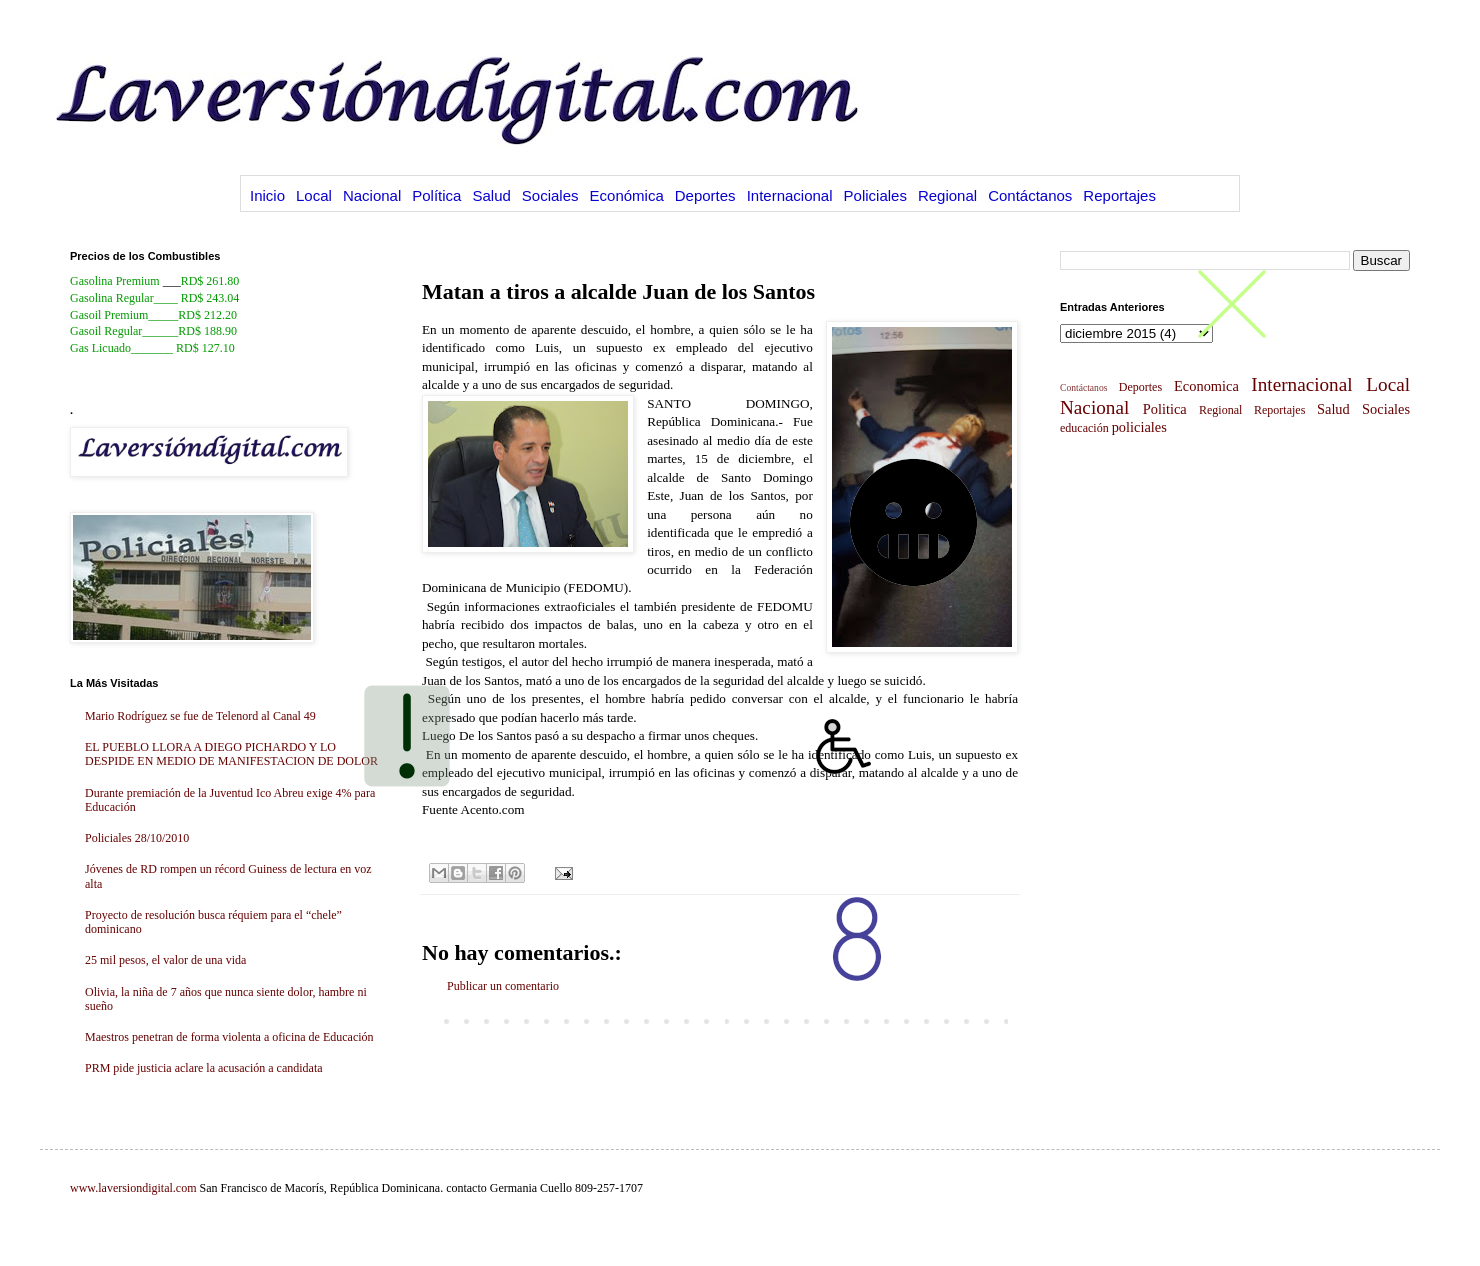 The image size is (1480, 1266). I want to click on close a window or dialog, so click(1232, 304).